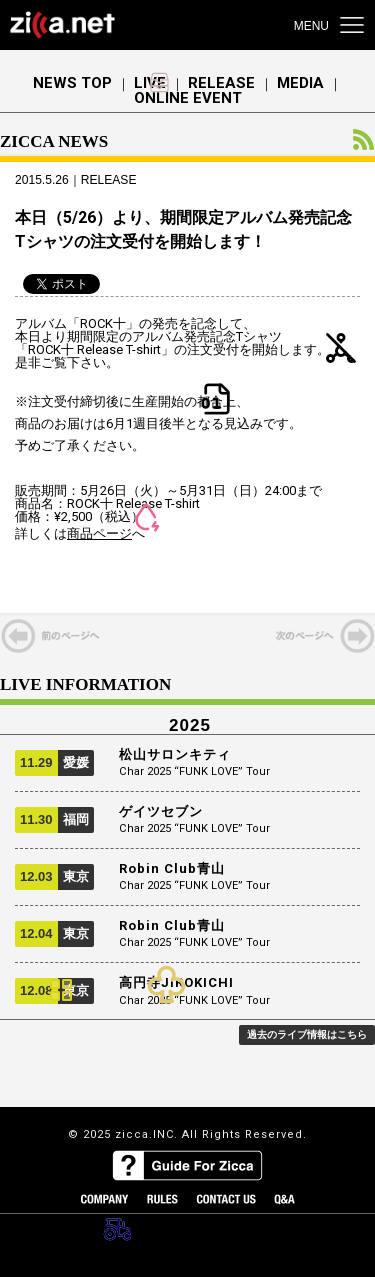 The width and height of the screenshot is (375, 1277). Describe the element at coordinates (166, 984) in the screenshot. I see `represents the clubs suit in a card game` at that location.